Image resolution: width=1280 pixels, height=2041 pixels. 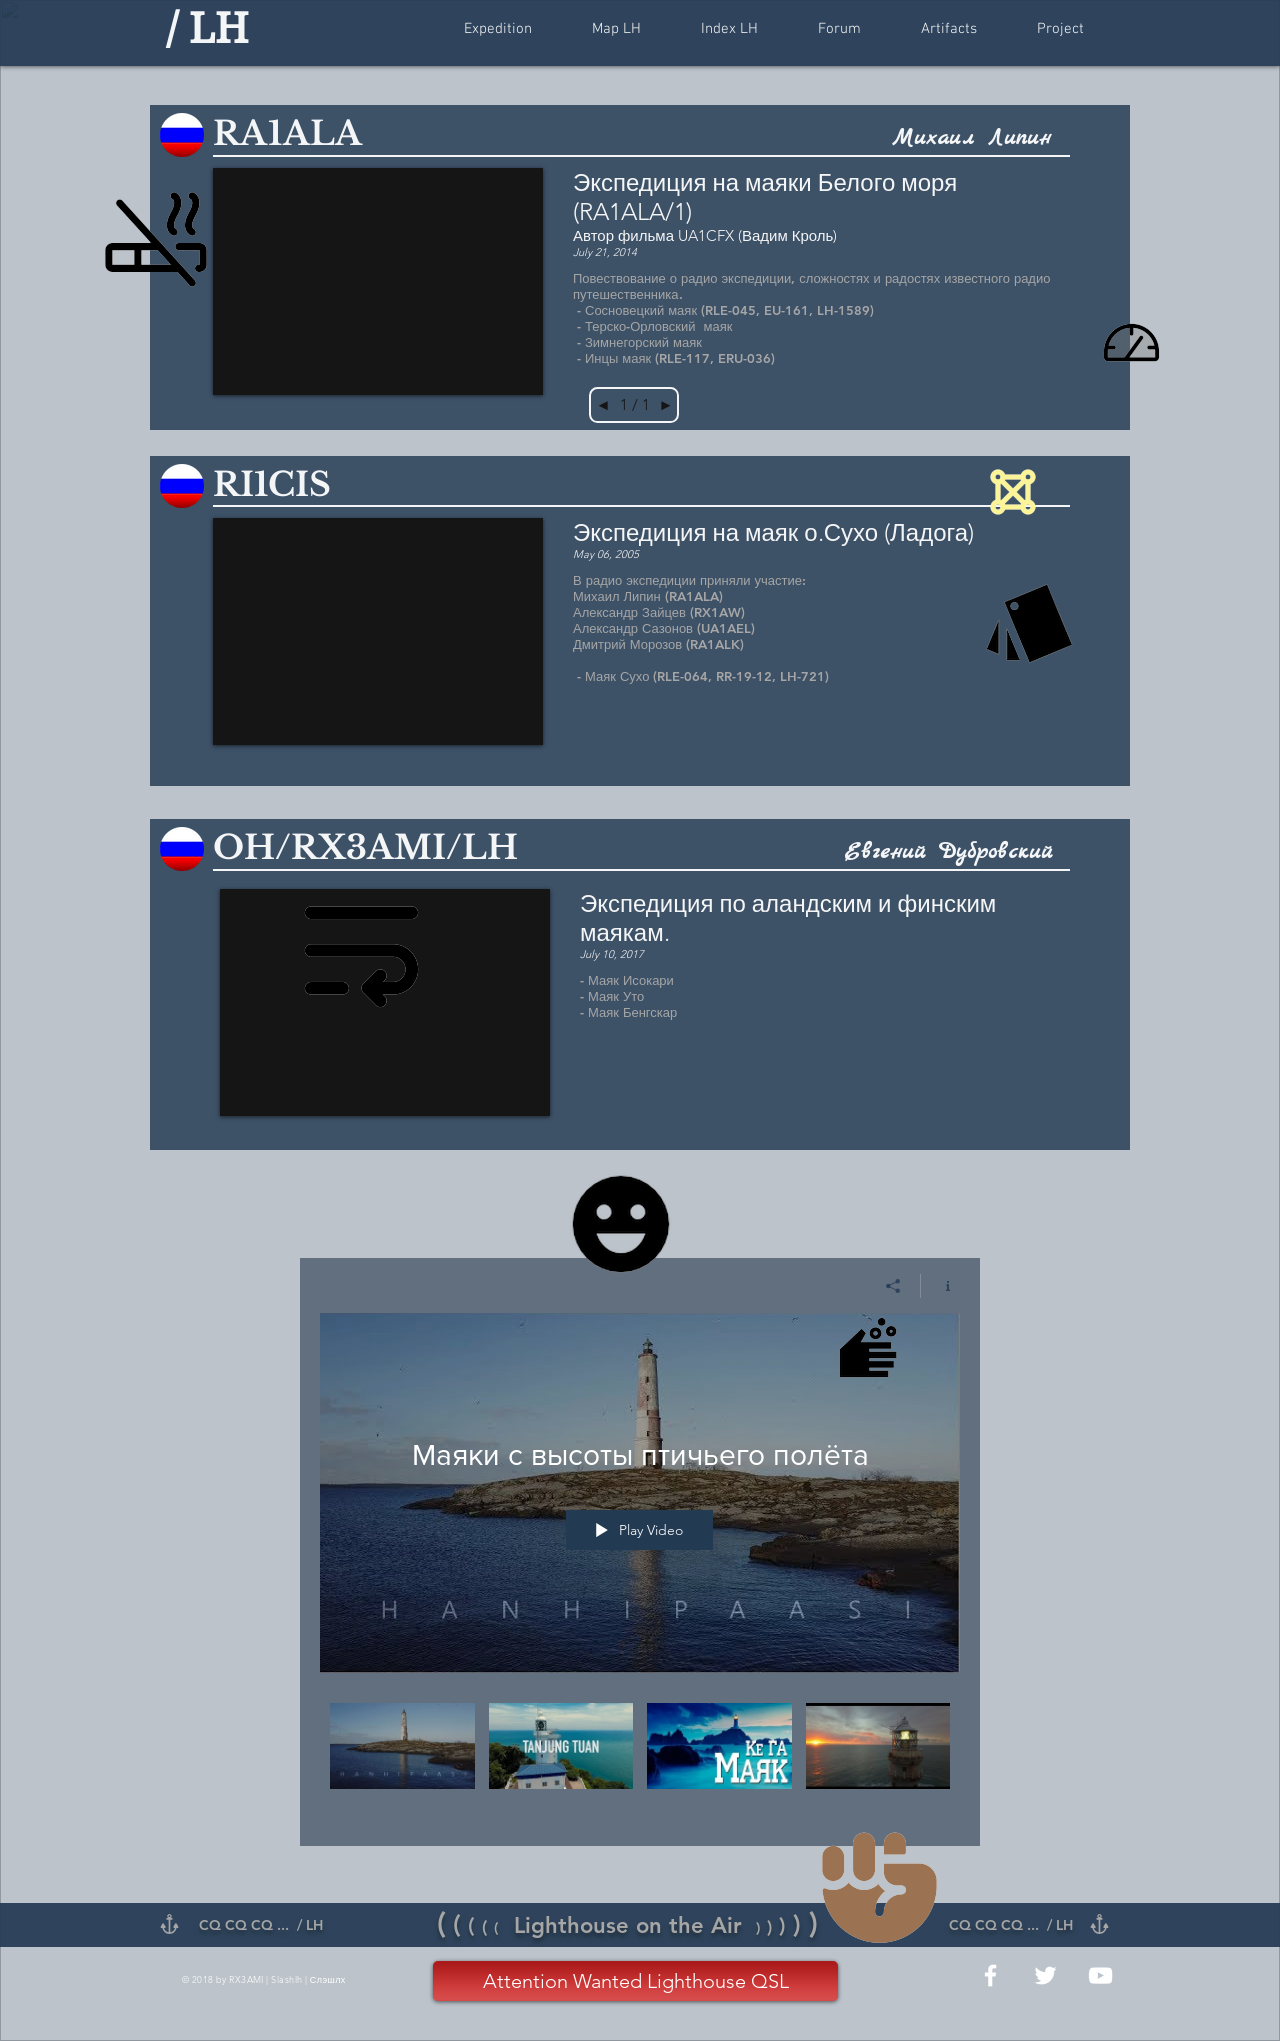 What do you see at coordinates (621, 1224) in the screenshot?
I see `open emoji picker` at bounding box center [621, 1224].